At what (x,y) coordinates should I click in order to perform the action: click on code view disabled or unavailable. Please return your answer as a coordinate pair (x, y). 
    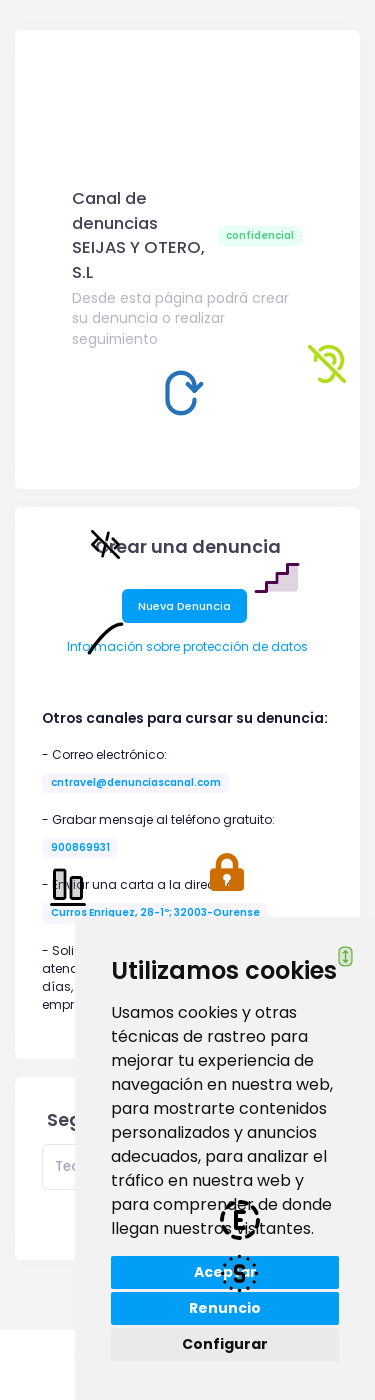
    Looking at the image, I should click on (105, 544).